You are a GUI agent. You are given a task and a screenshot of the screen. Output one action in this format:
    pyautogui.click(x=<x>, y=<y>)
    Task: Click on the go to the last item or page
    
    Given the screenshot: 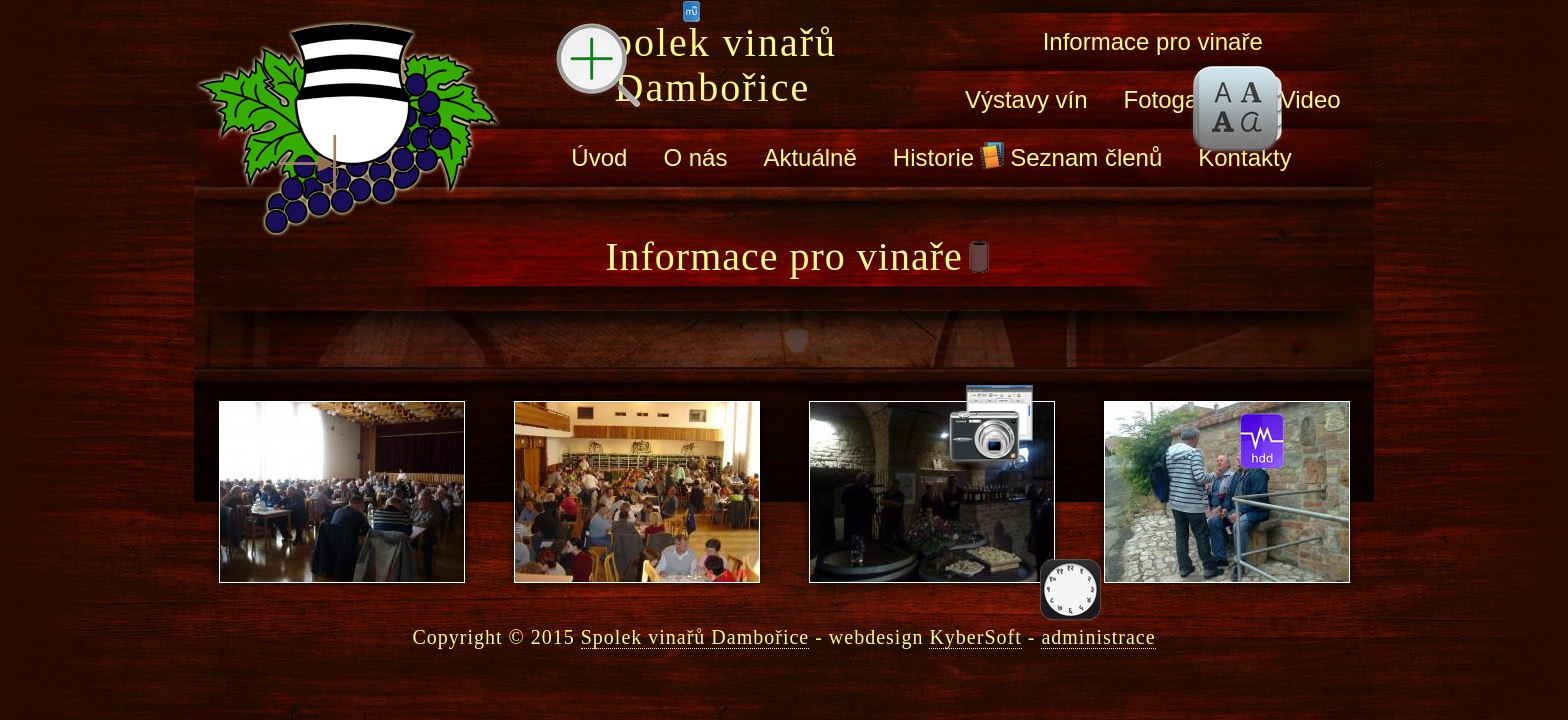 What is the action you would take?
    pyautogui.click(x=307, y=163)
    